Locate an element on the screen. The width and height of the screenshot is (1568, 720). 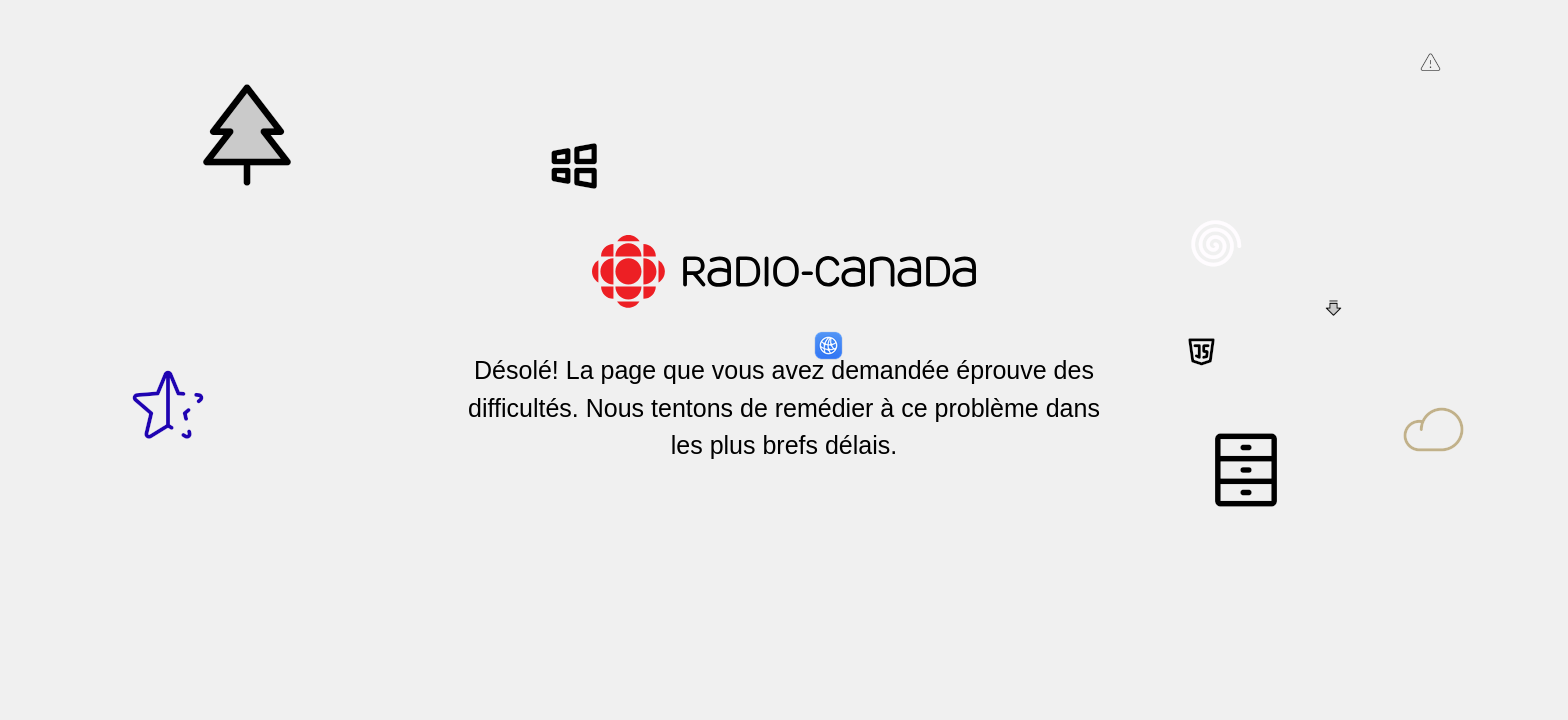
access web-based applications is located at coordinates (828, 345).